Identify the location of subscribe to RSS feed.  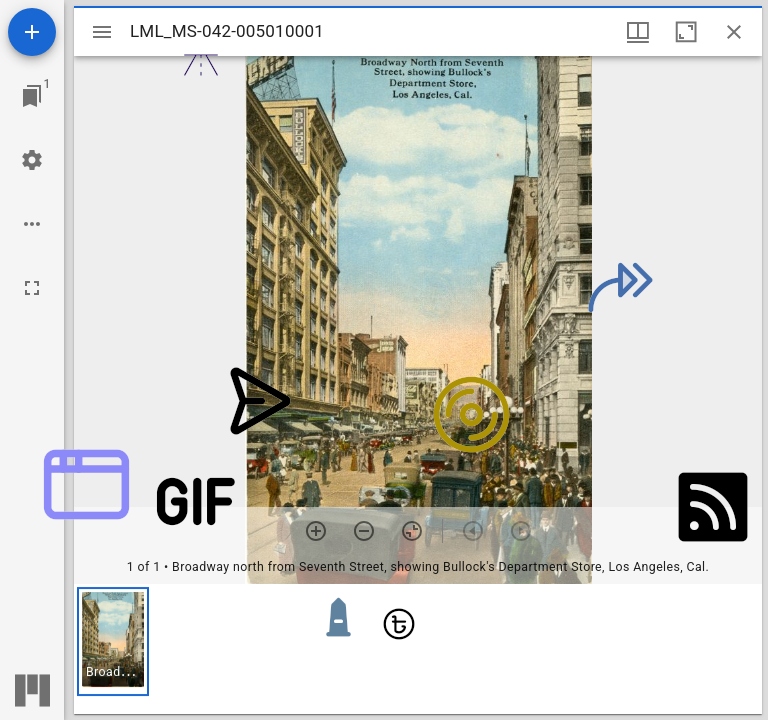
(713, 507).